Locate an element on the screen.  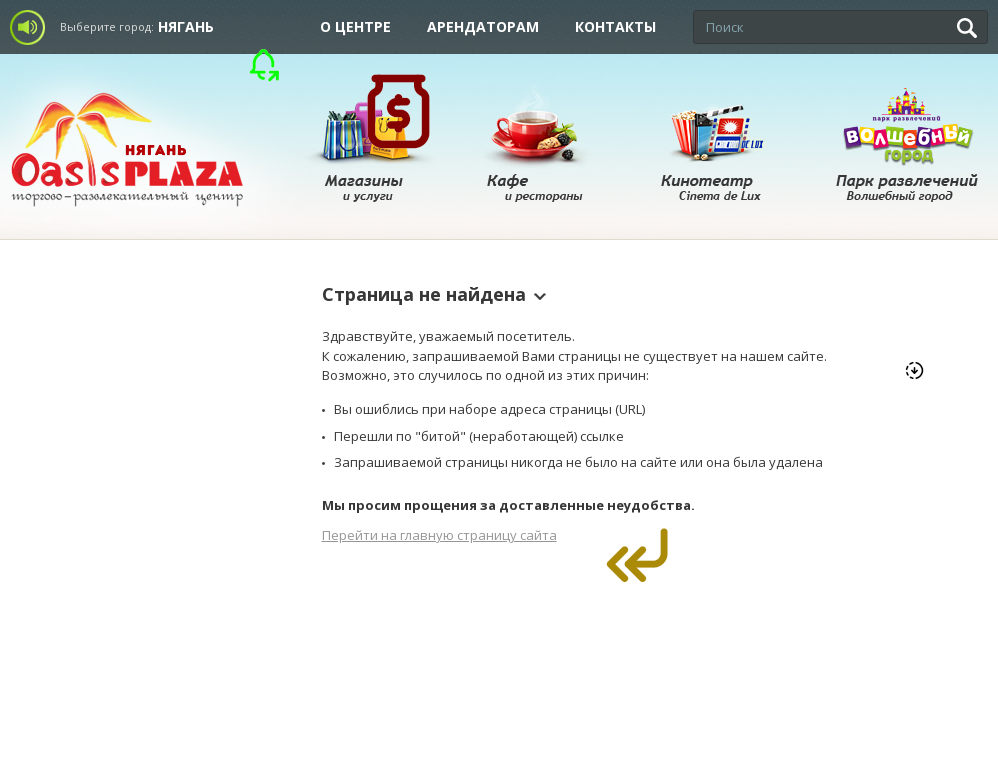
reply all to a message or email is located at coordinates (639, 557).